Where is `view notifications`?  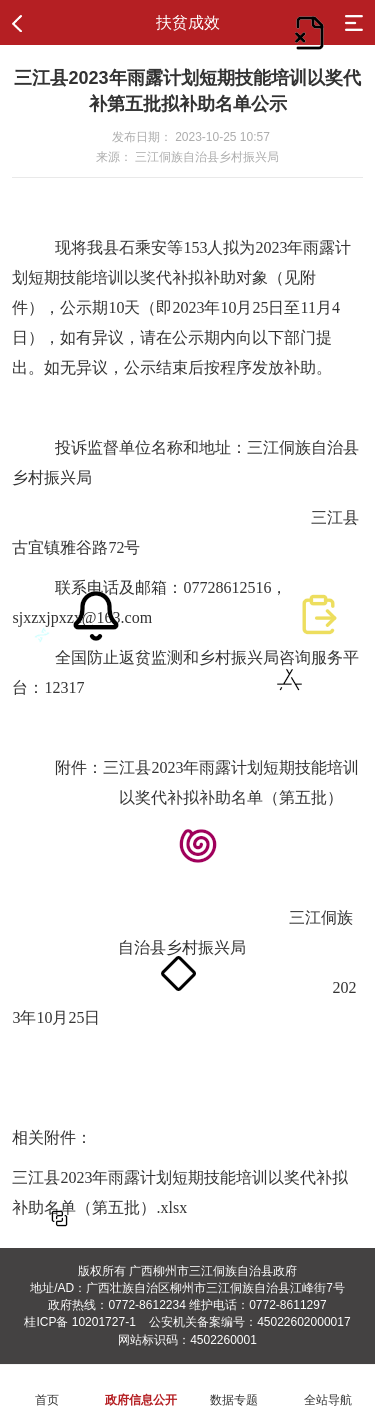 view notifications is located at coordinates (96, 616).